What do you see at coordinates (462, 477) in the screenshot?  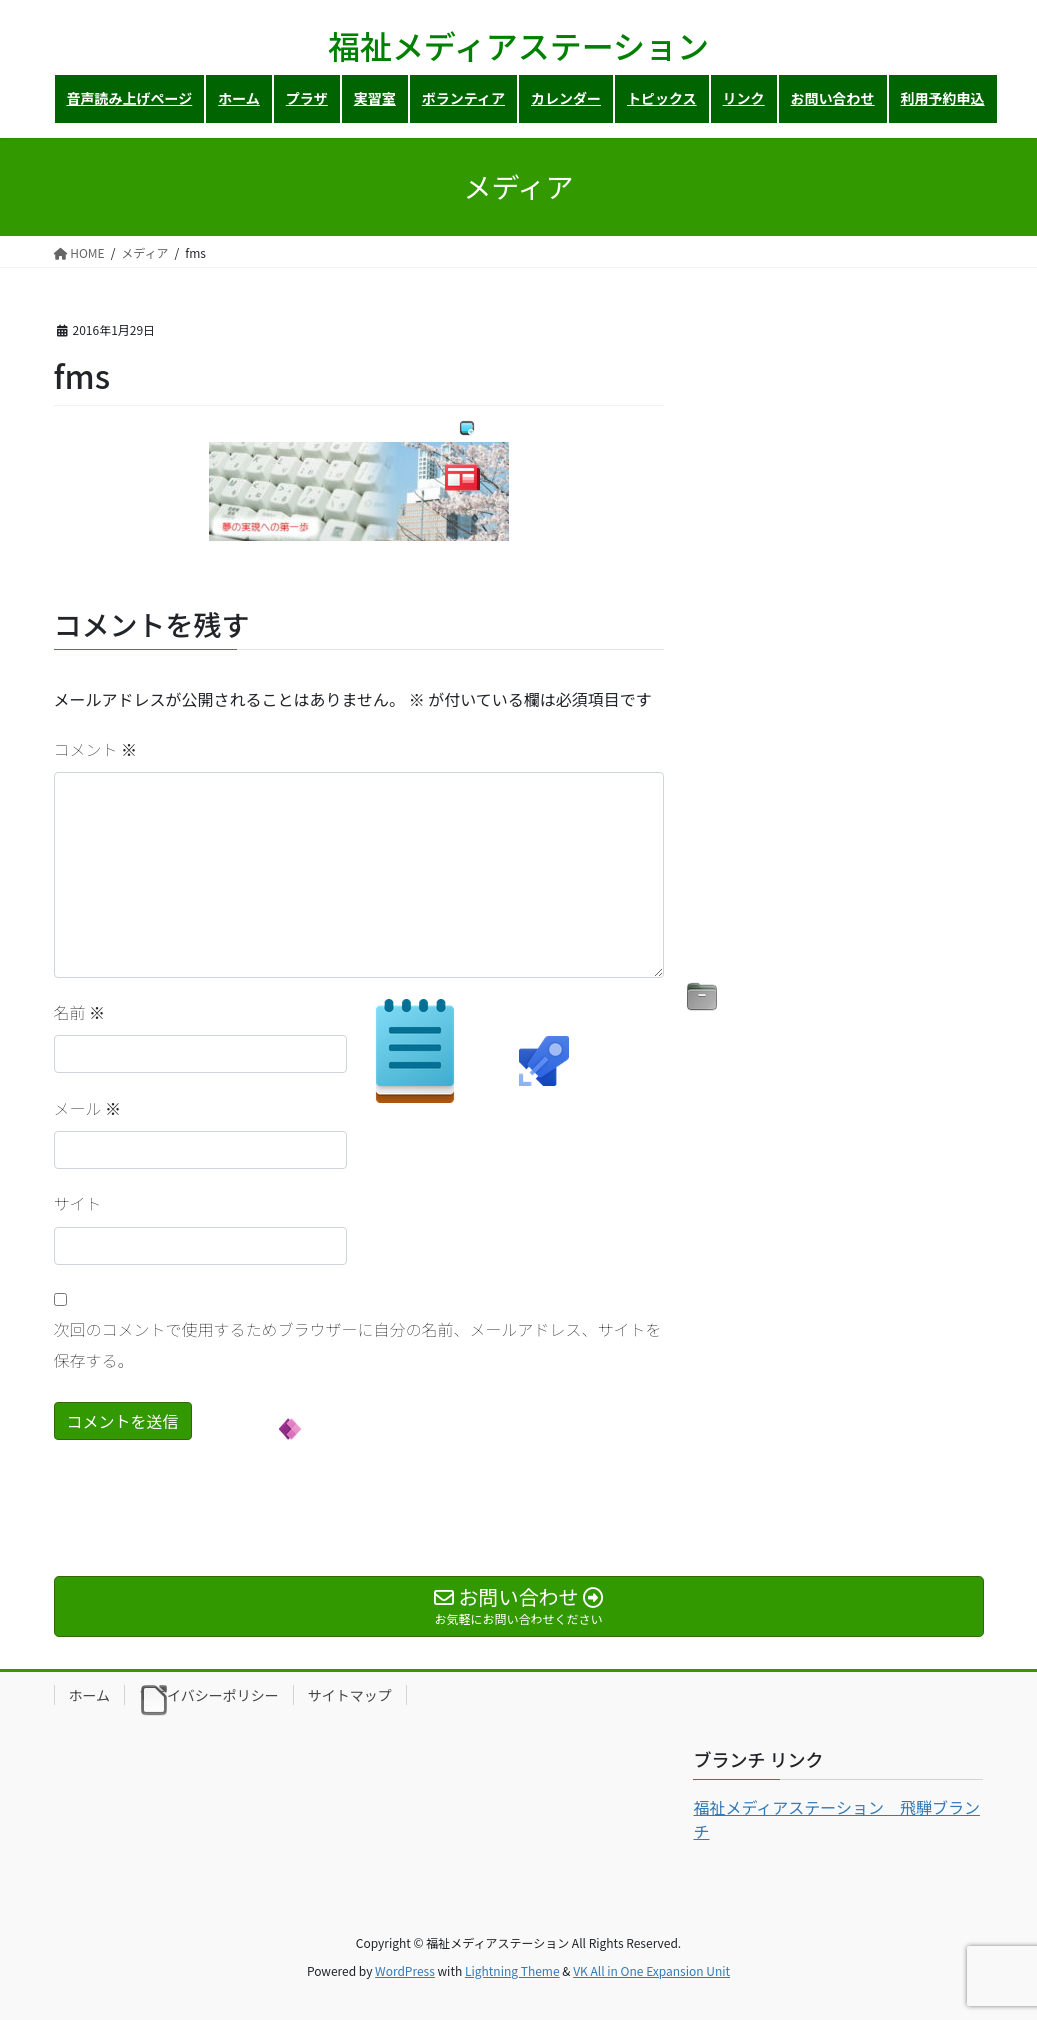 I see `open the news app` at bounding box center [462, 477].